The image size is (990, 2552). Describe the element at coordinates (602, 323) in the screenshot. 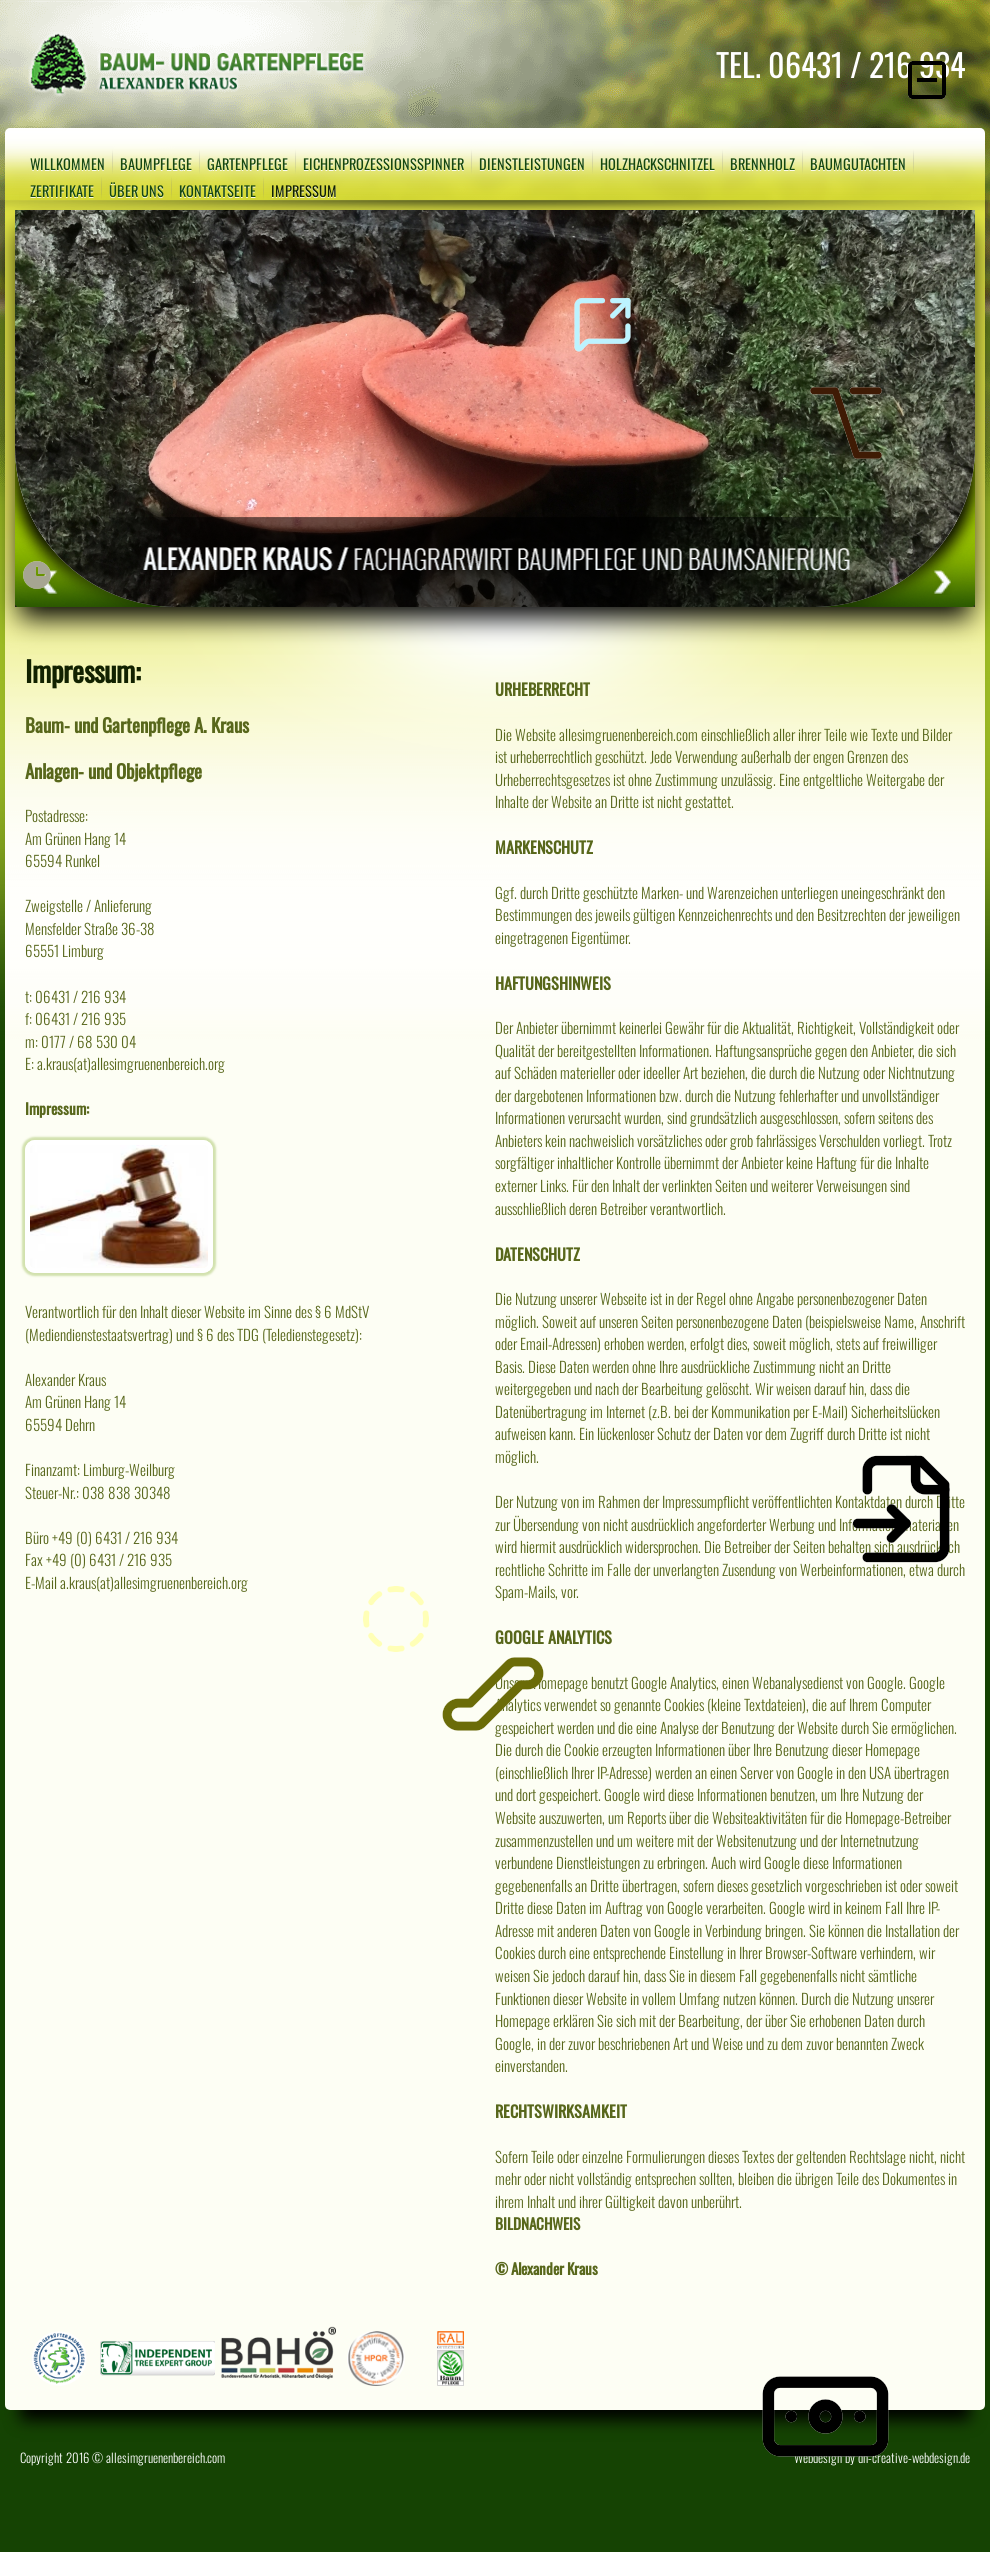

I see `share this conversation` at that location.